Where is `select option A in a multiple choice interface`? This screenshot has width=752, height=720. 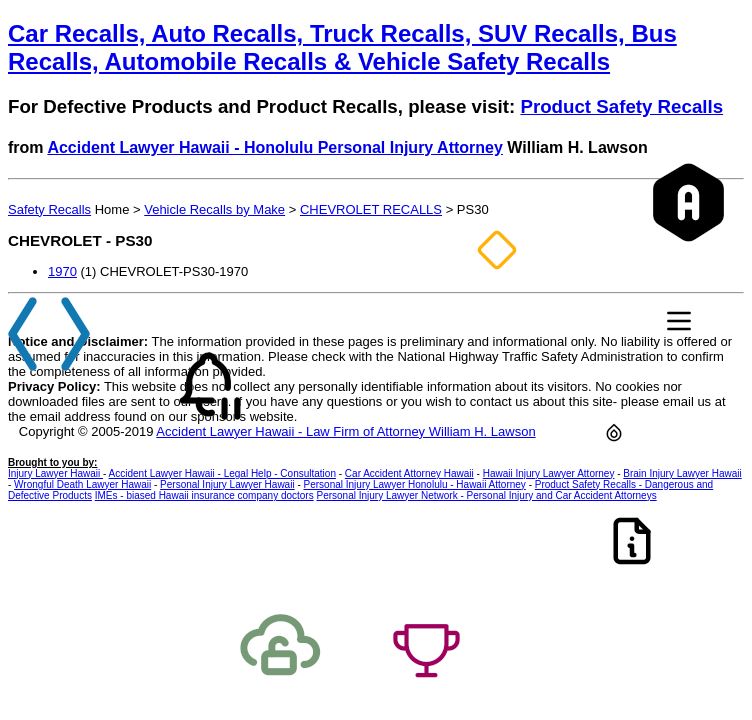 select option A in a multiple choice interface is located at coordinates (688, 202).